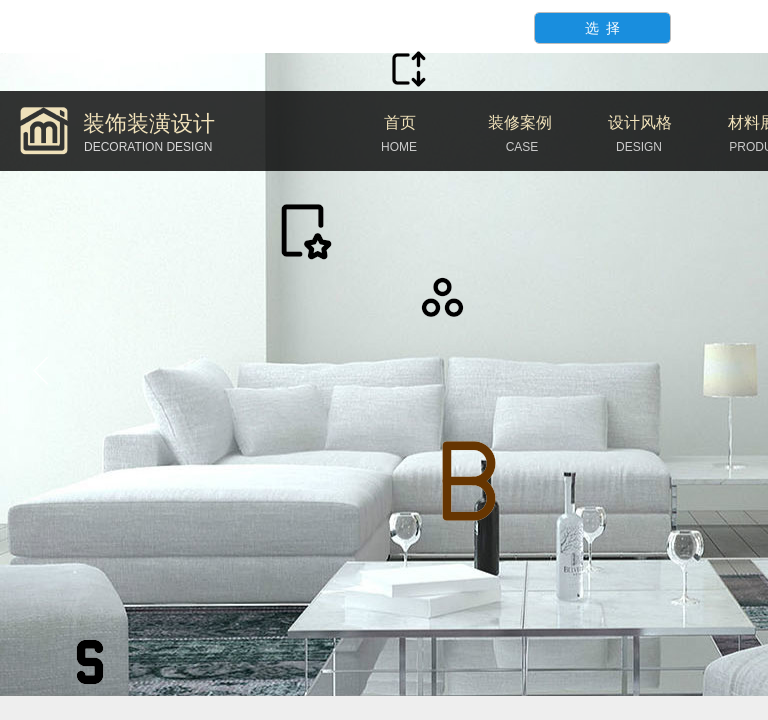 Image resolution: width=768 pixels, height=720 pixels. What do you see at coordinates (469, 481) in the screenshot?
I see `toggle bold text formatting` at bounding box center [469, 481].